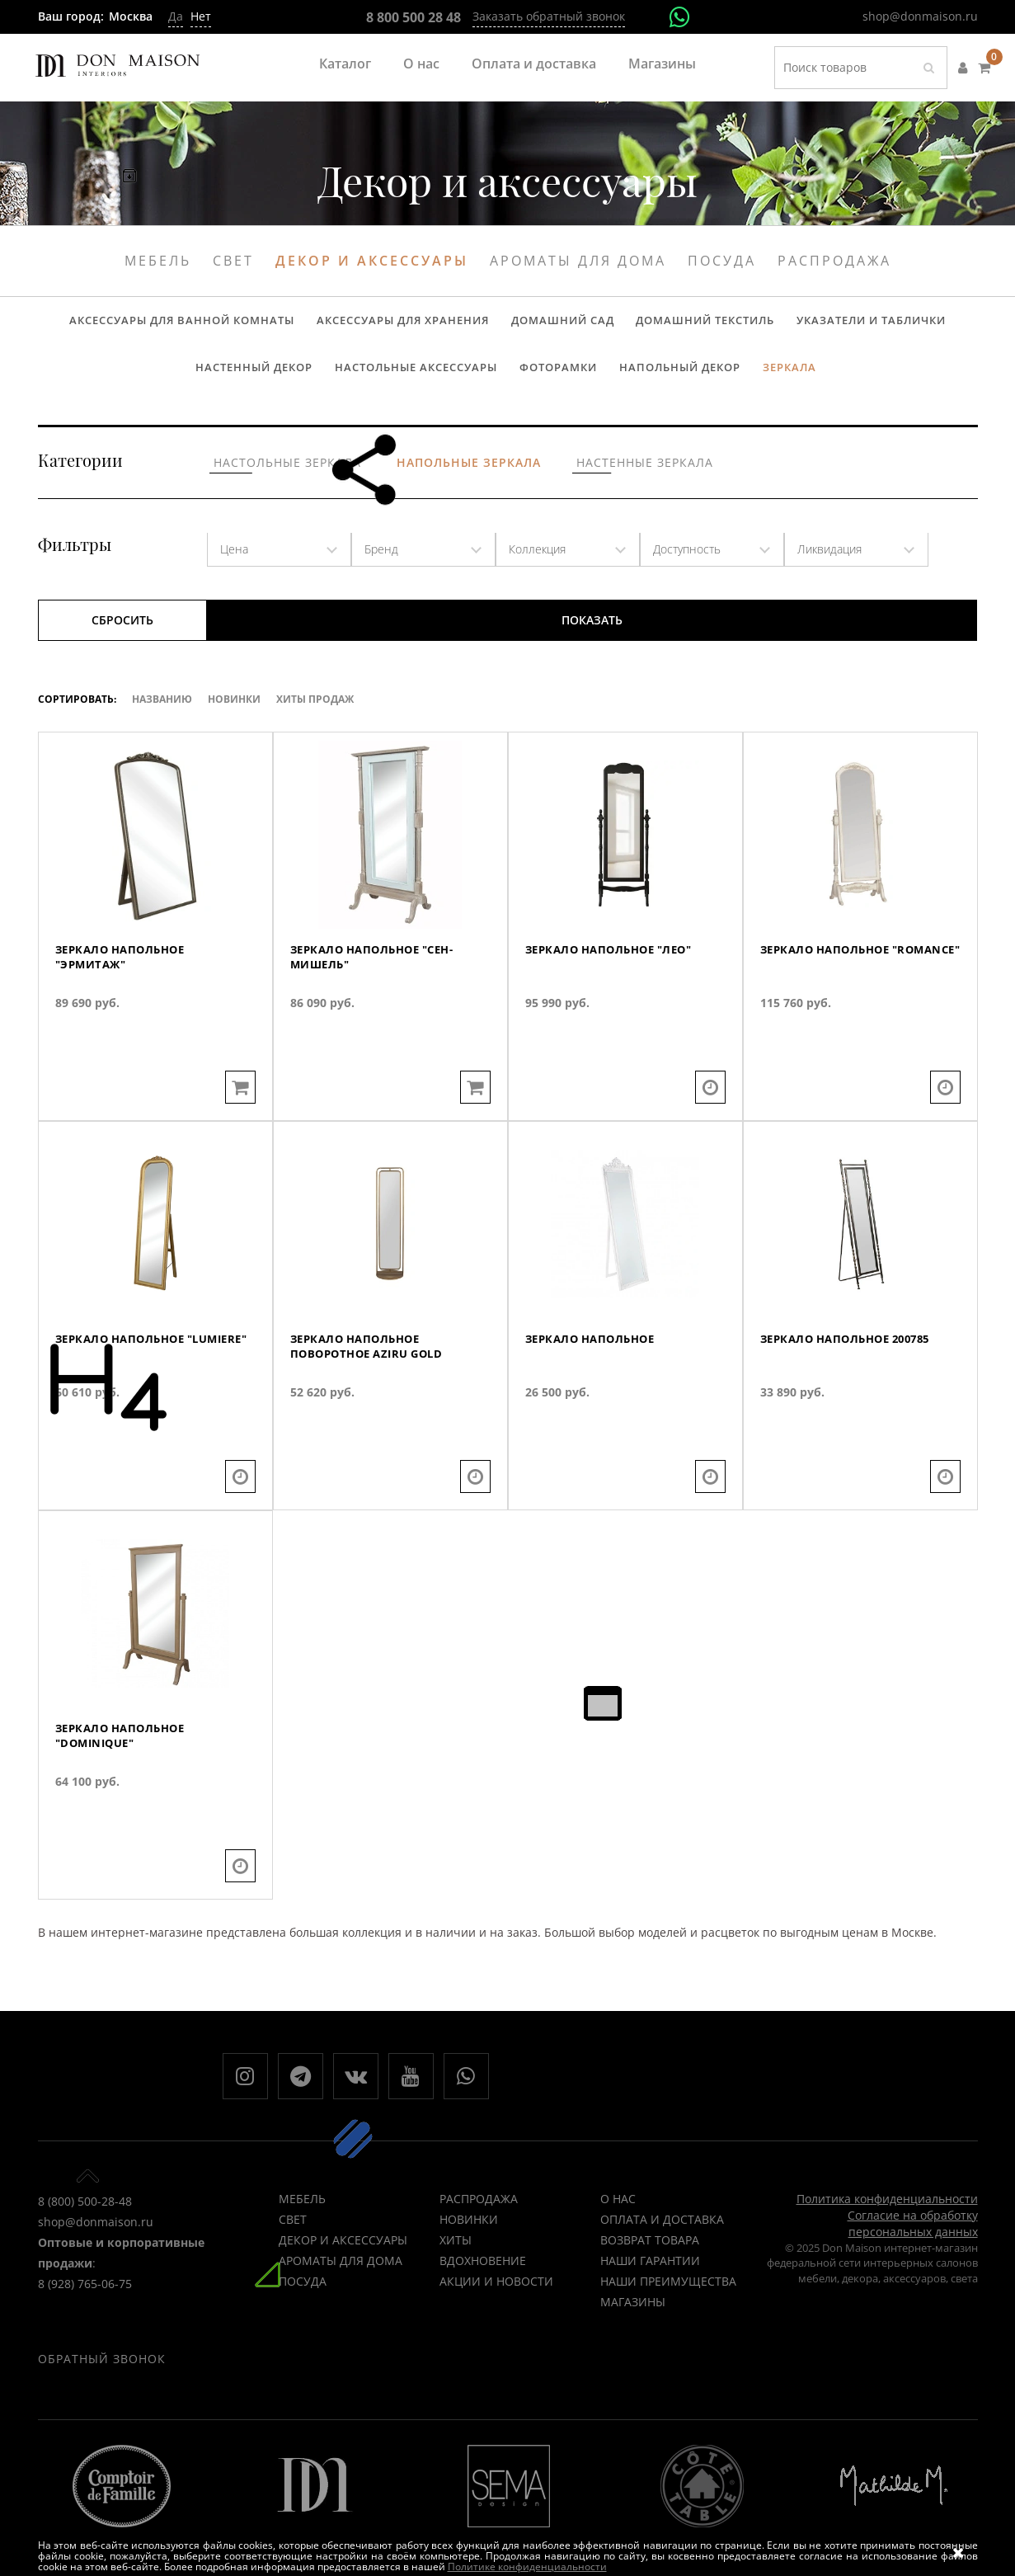  I want to click on archive this item, so click(129, 176).